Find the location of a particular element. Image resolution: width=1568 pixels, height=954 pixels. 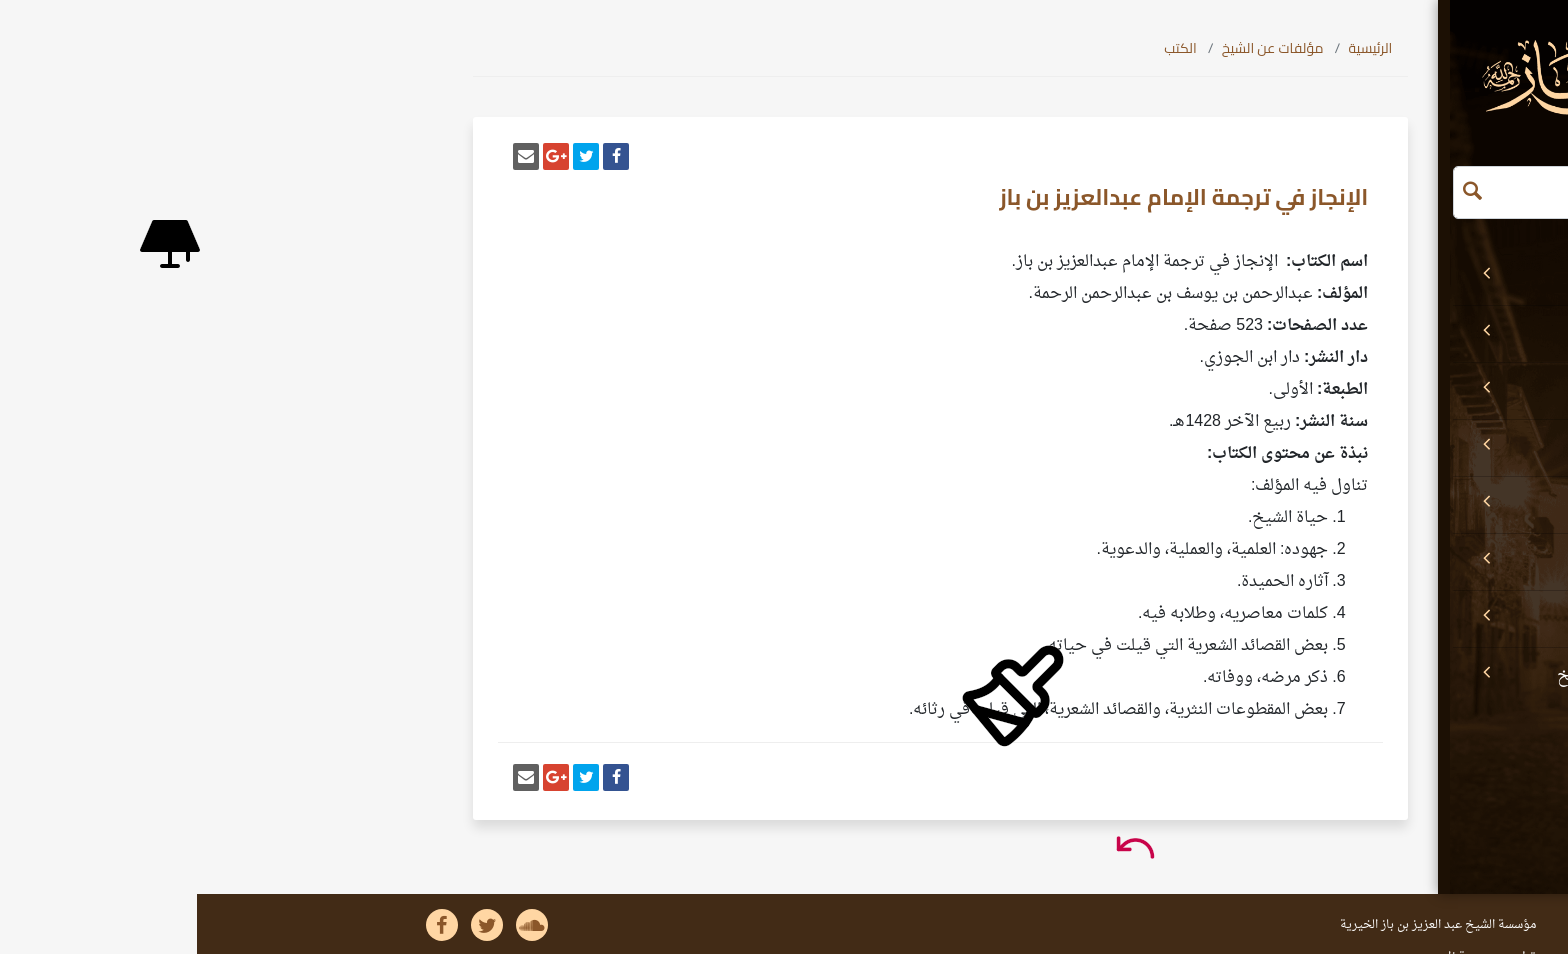

undo the last action is located at coordinates (1135, 847).